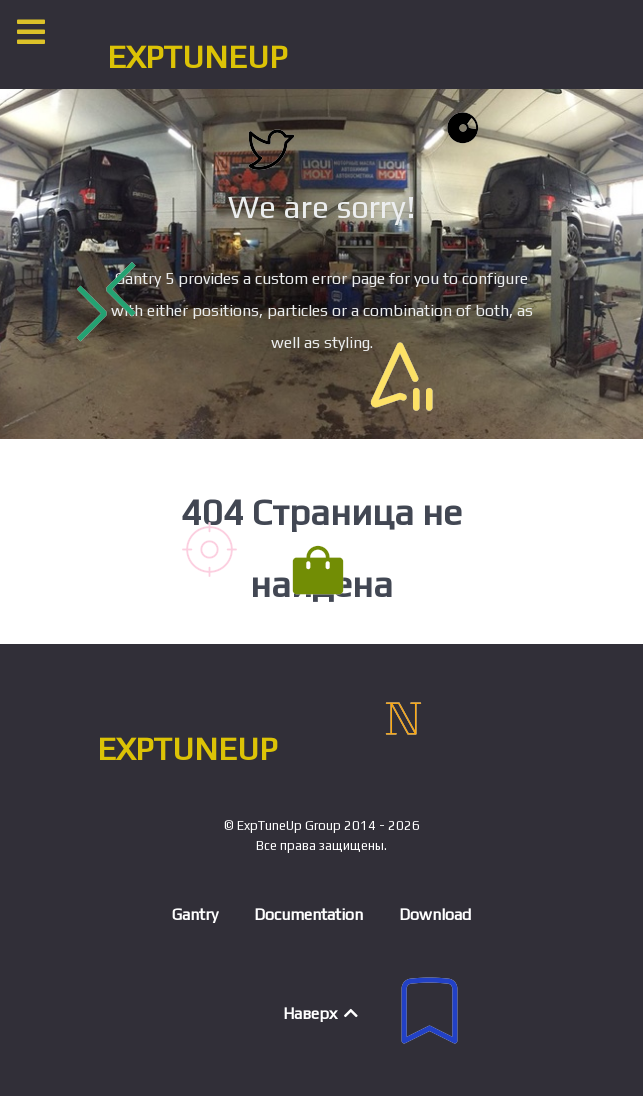 This screenshot has width=643, height=1096. Describe the element at coordinates (463, 128) in the screenshot. I see `play or access music library` at that location.